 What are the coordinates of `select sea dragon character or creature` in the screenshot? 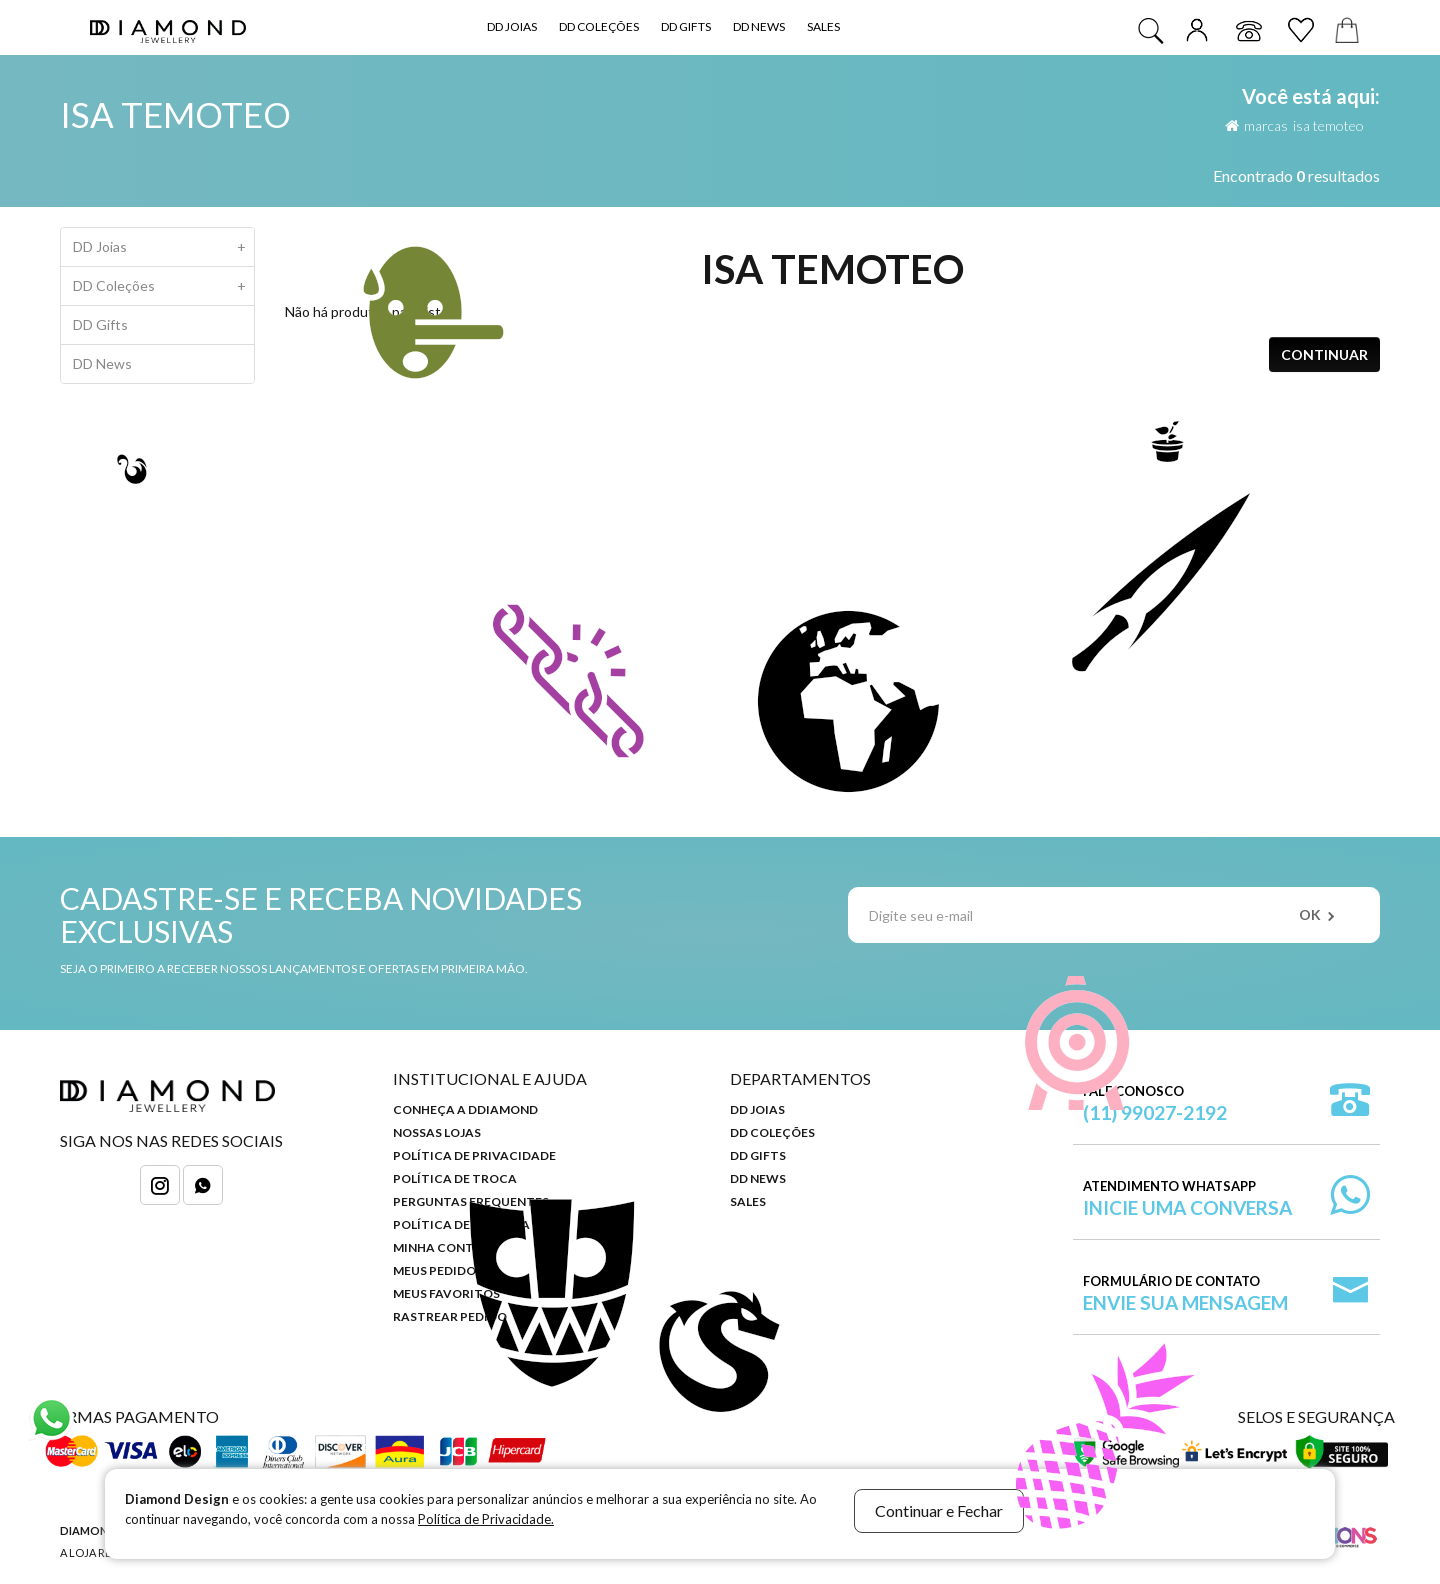 It's located at (720, 1351).